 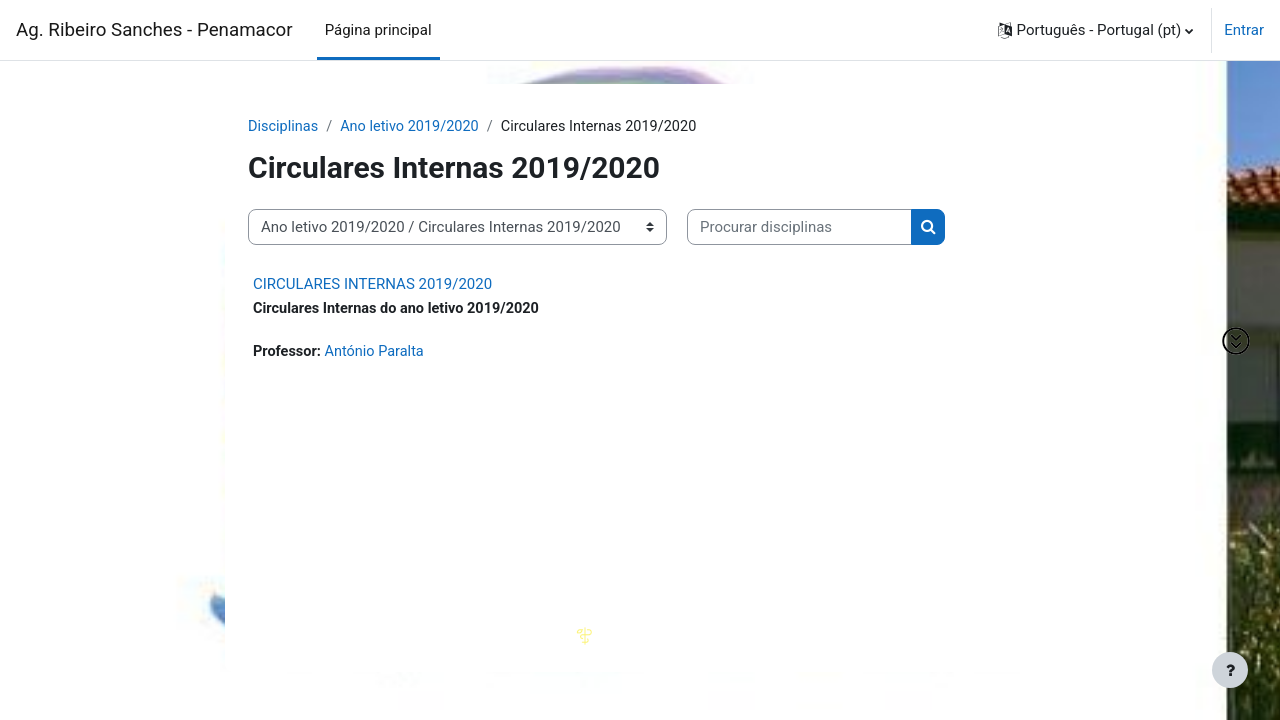 I want to click on access health or medical services, so click(x=585, y=636).